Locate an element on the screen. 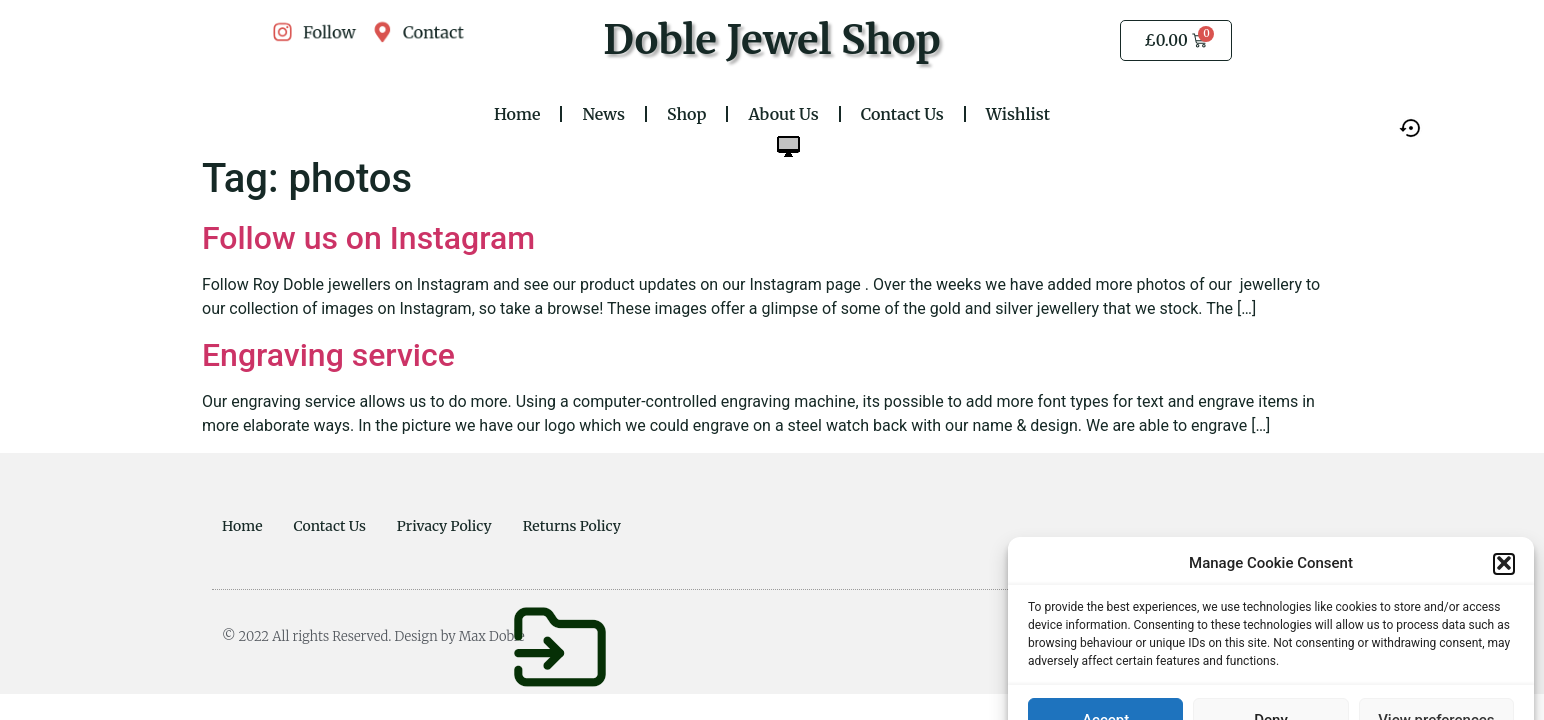 This screenshot has height=720, width=1544. restore settings to a previous backup is located at coordinates (1411, 128).